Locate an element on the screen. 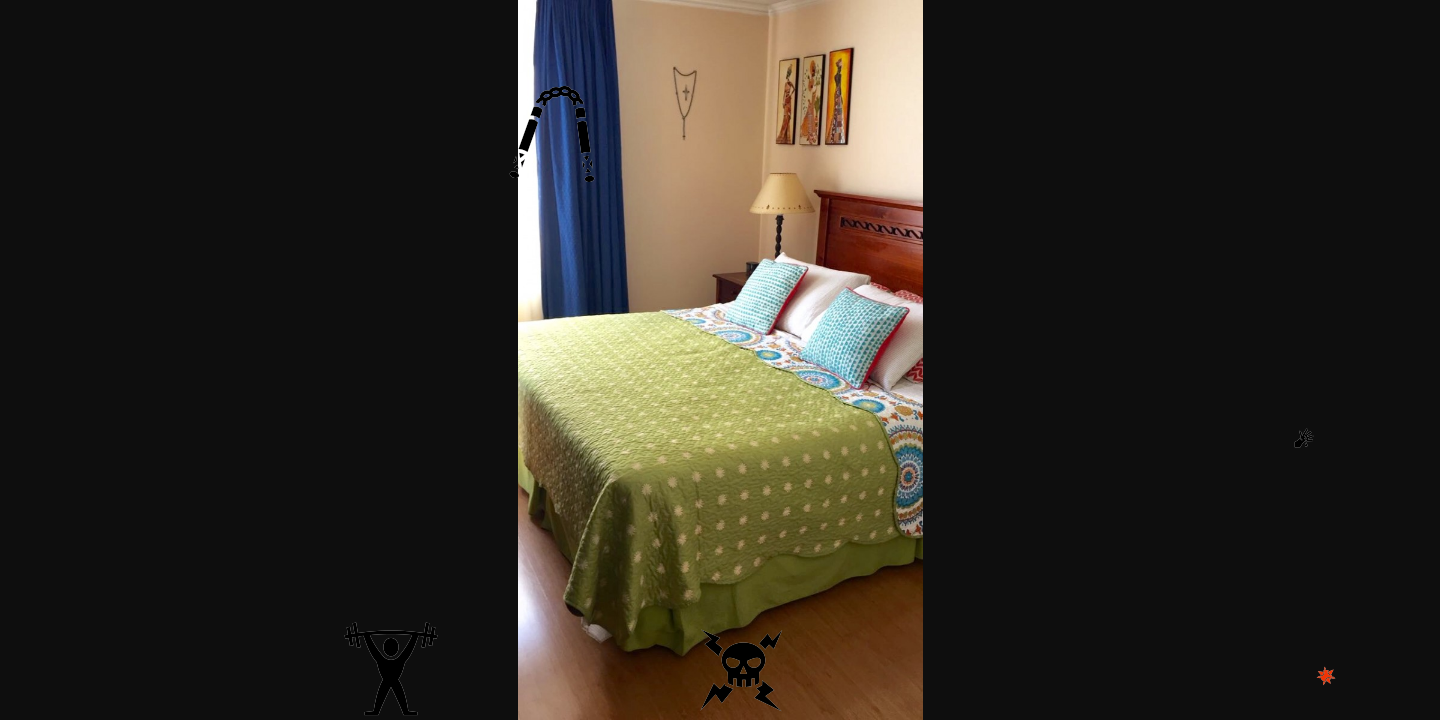  access workout or exercise tracking is located at coordinates (391, 669).